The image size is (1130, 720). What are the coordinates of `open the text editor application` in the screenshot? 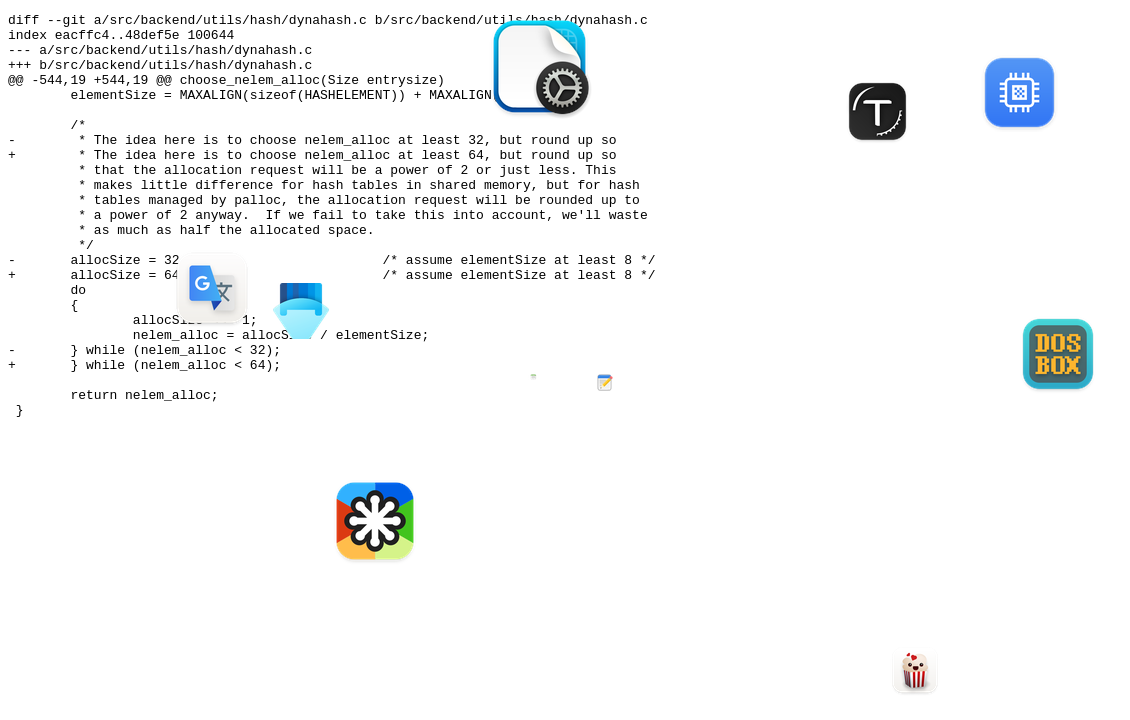 It's located at (604, 382).